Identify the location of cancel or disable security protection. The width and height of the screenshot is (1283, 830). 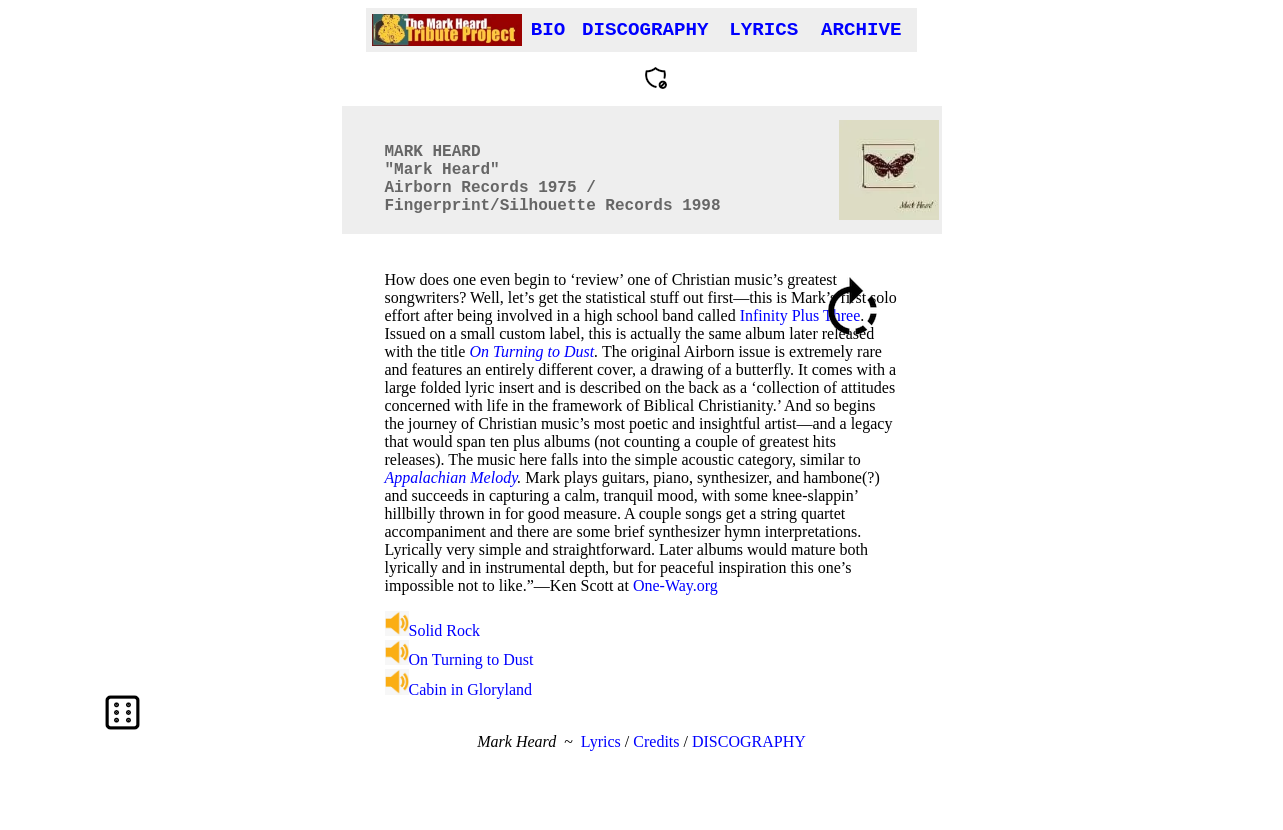
(655, 77).